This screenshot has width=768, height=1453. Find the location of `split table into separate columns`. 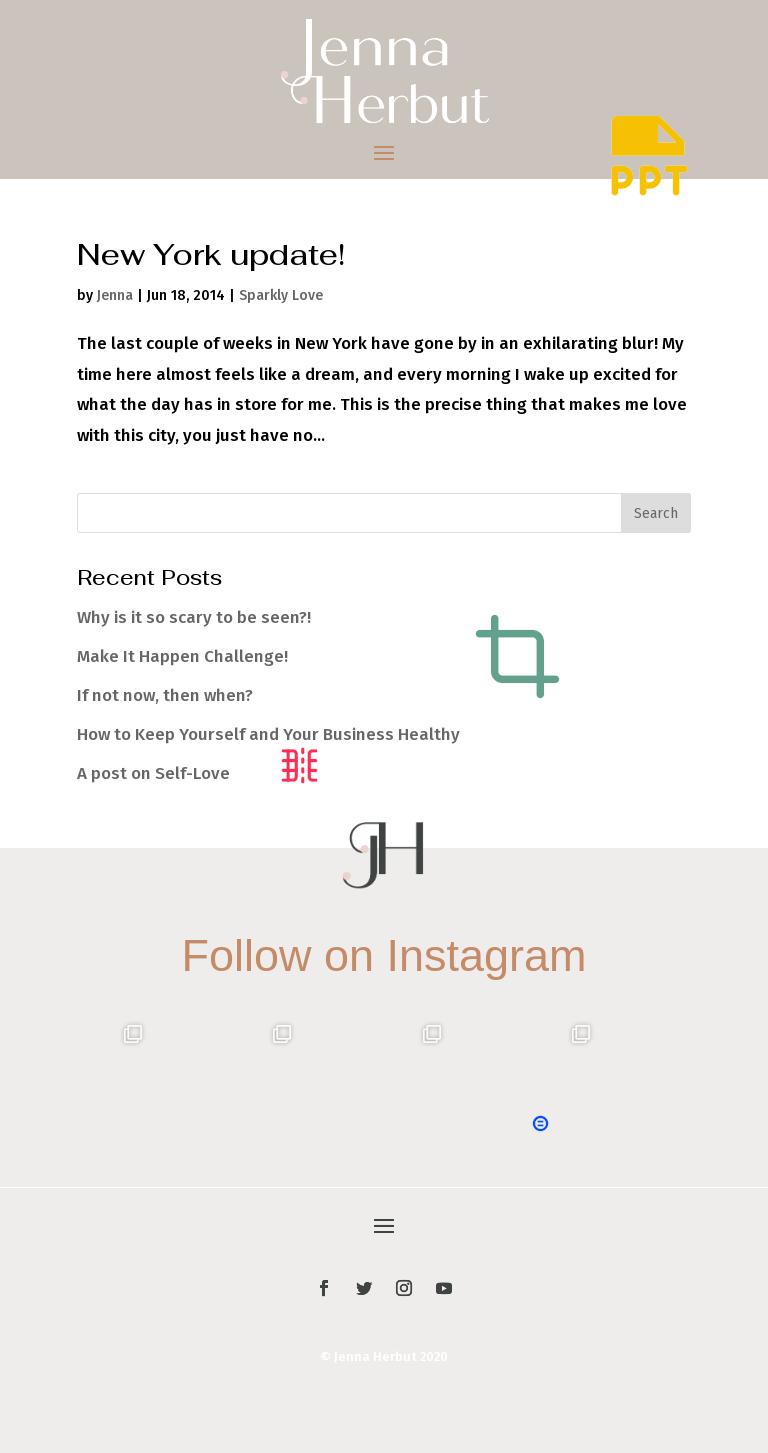

split table into separate columns is located at coordinates (299, 765).